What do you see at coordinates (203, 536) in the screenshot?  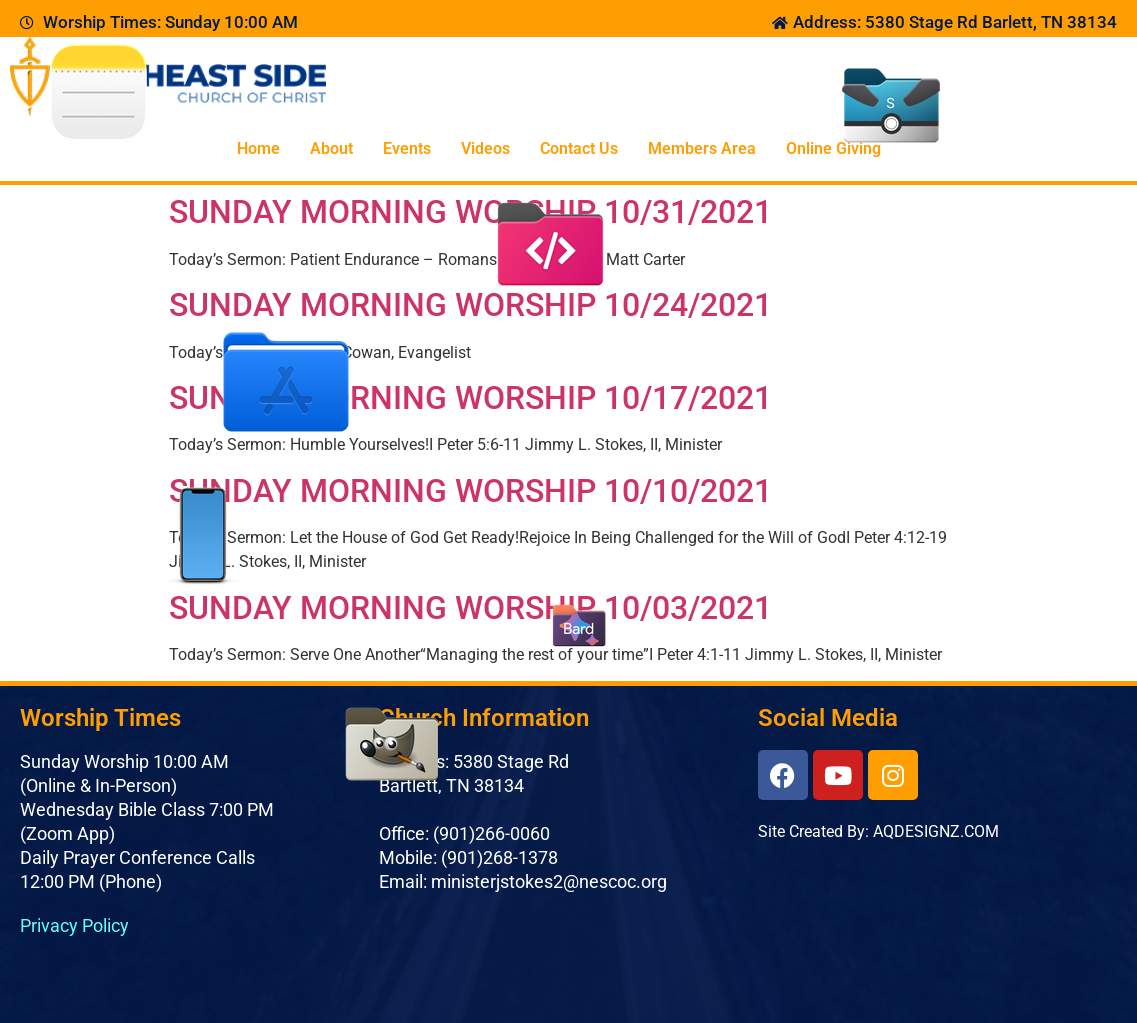 I see `indicates a connected iPhone device` at bounding box center [203, 536].